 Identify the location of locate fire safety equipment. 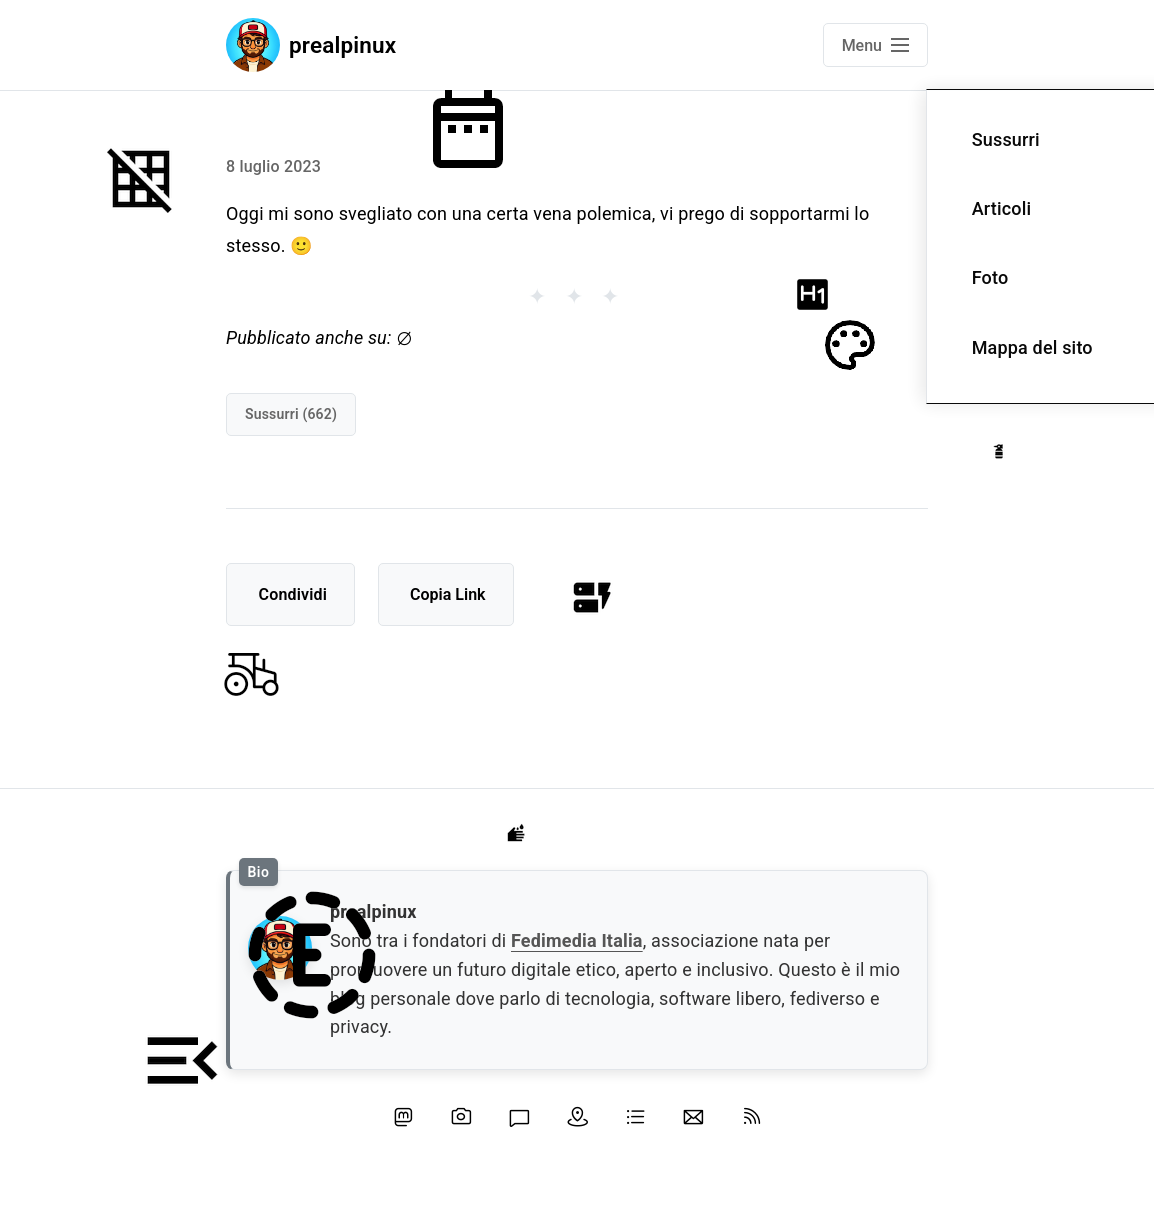
(999, 451).